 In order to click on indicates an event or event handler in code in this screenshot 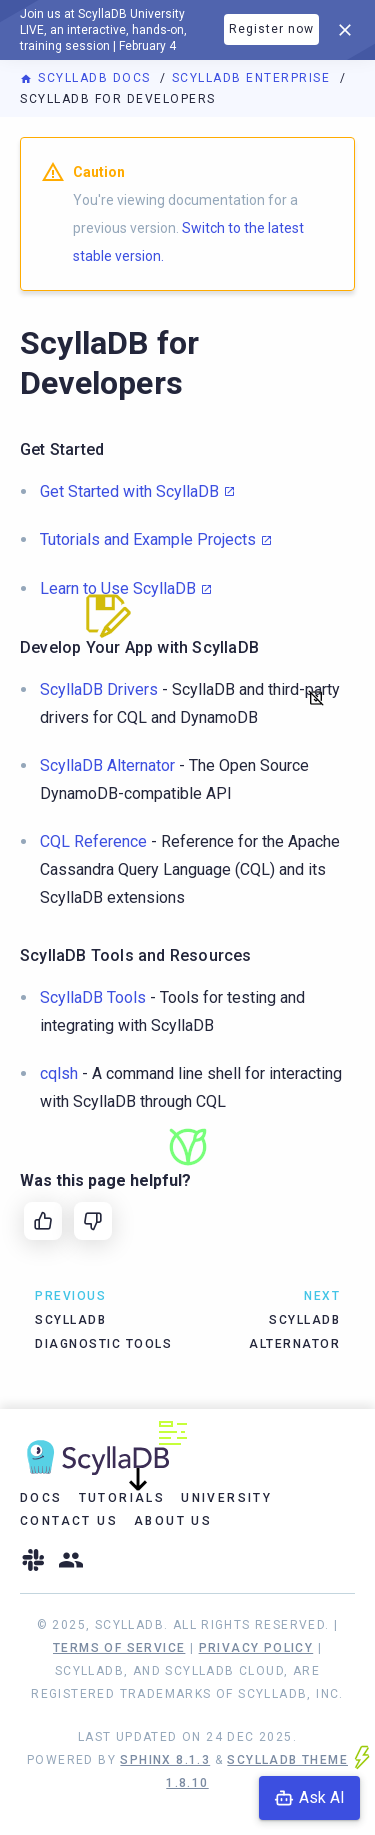, I will do `click(361, 1757)`.